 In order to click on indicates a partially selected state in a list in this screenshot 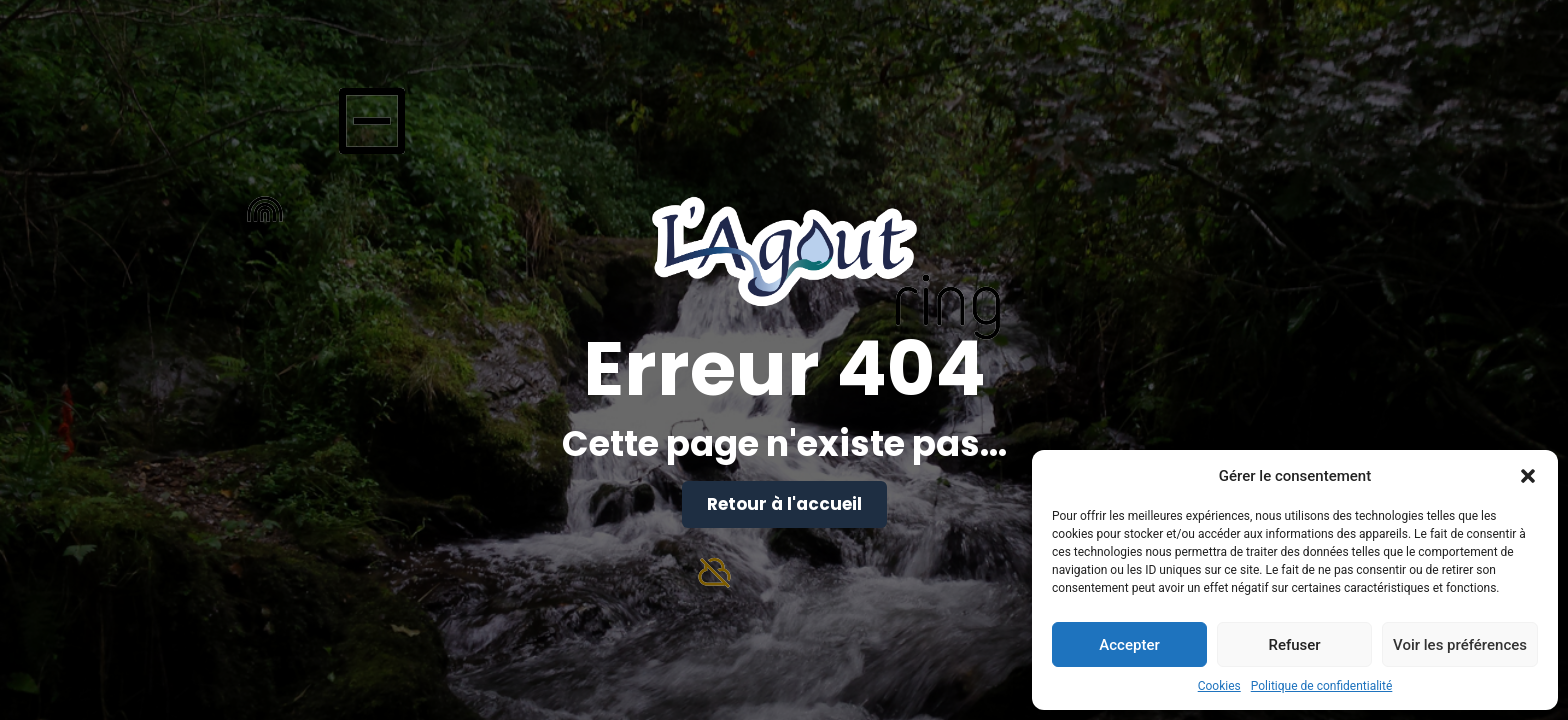, I will do `click(372, 121)`.